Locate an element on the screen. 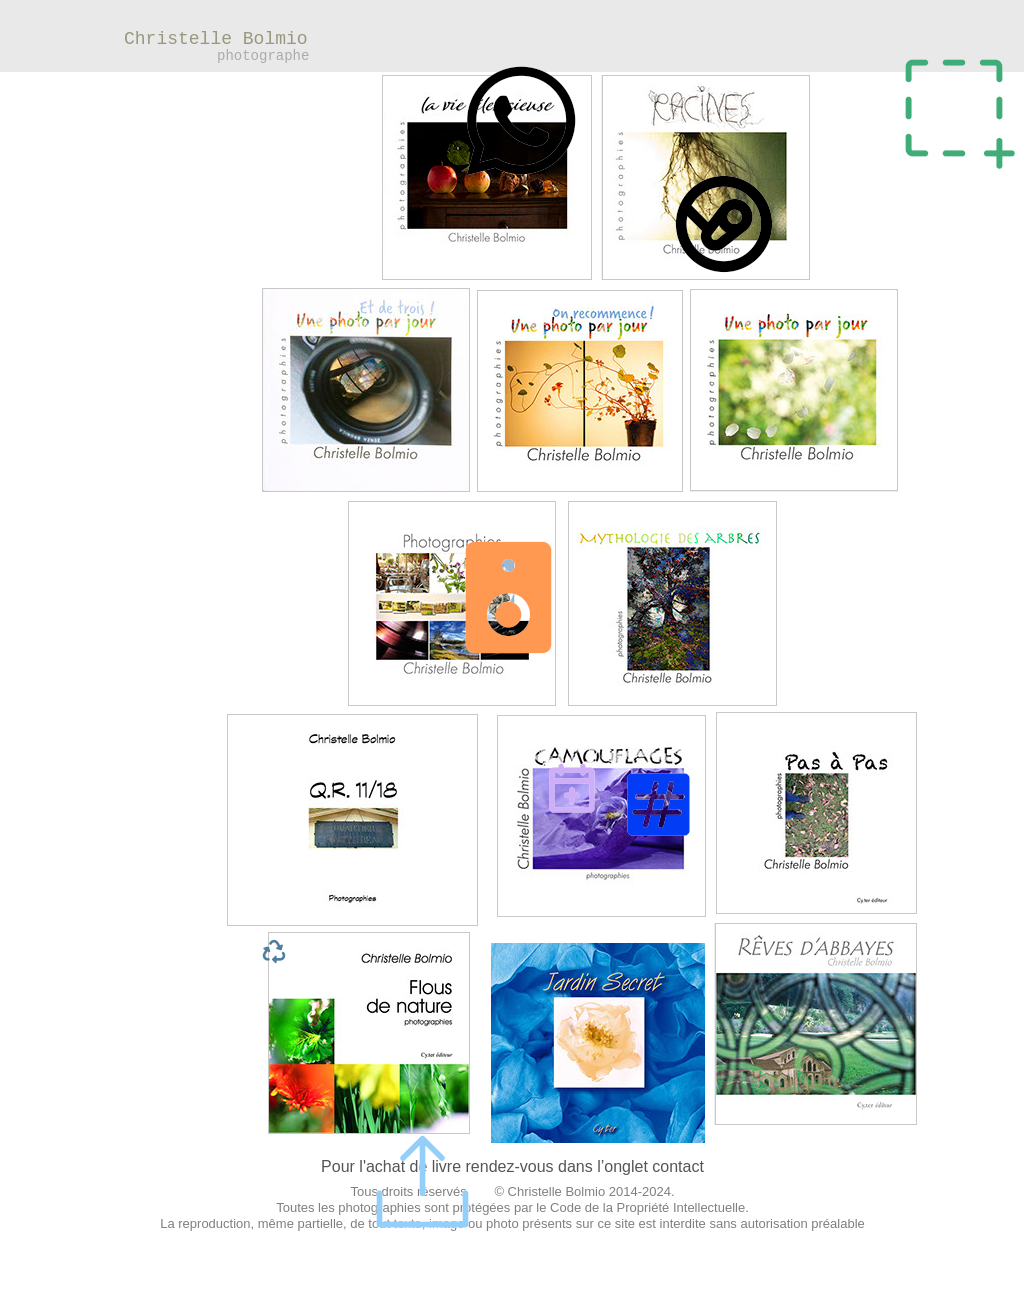 This screenshot has height=1294, width=1024. open steam gaming platform is located at coordinates (724, 224).